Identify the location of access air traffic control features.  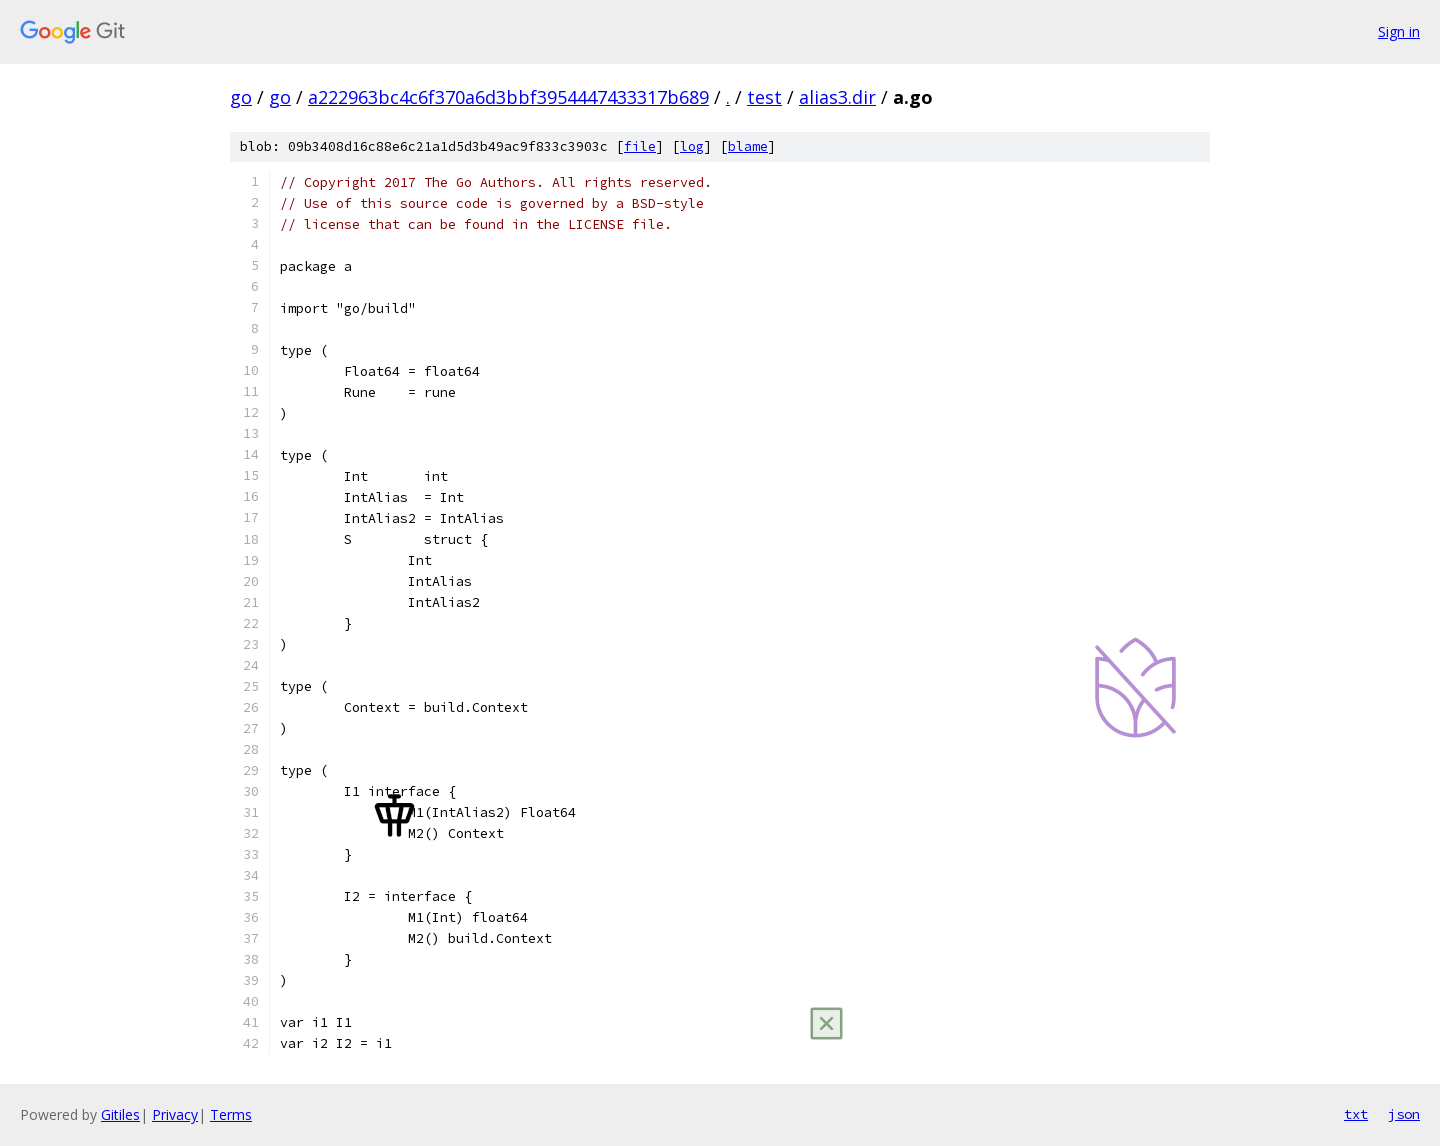
(394, 815).